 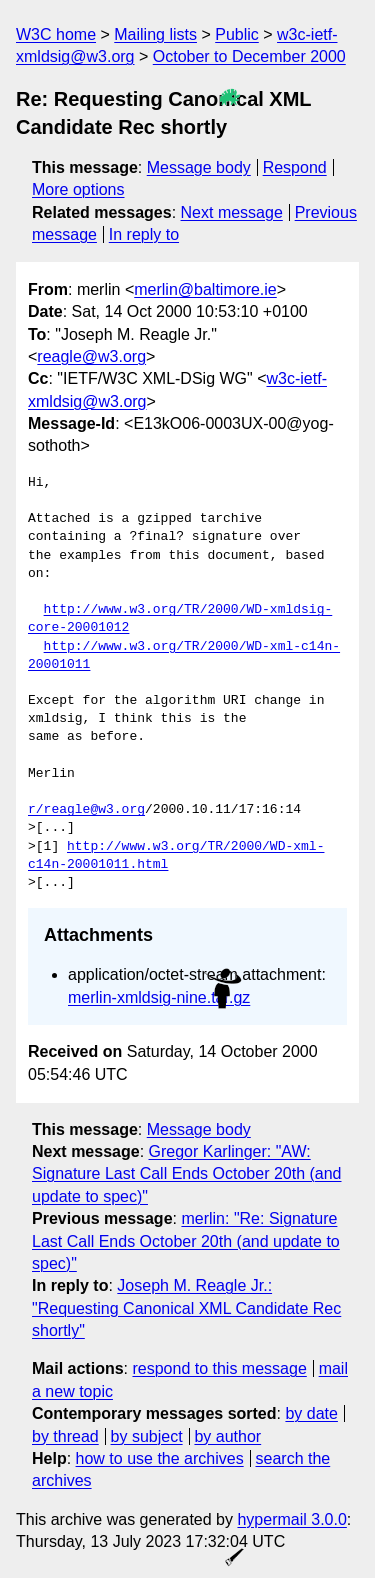 I want to click on indicates a character or avatar with special status, so click(x=221, y=988).